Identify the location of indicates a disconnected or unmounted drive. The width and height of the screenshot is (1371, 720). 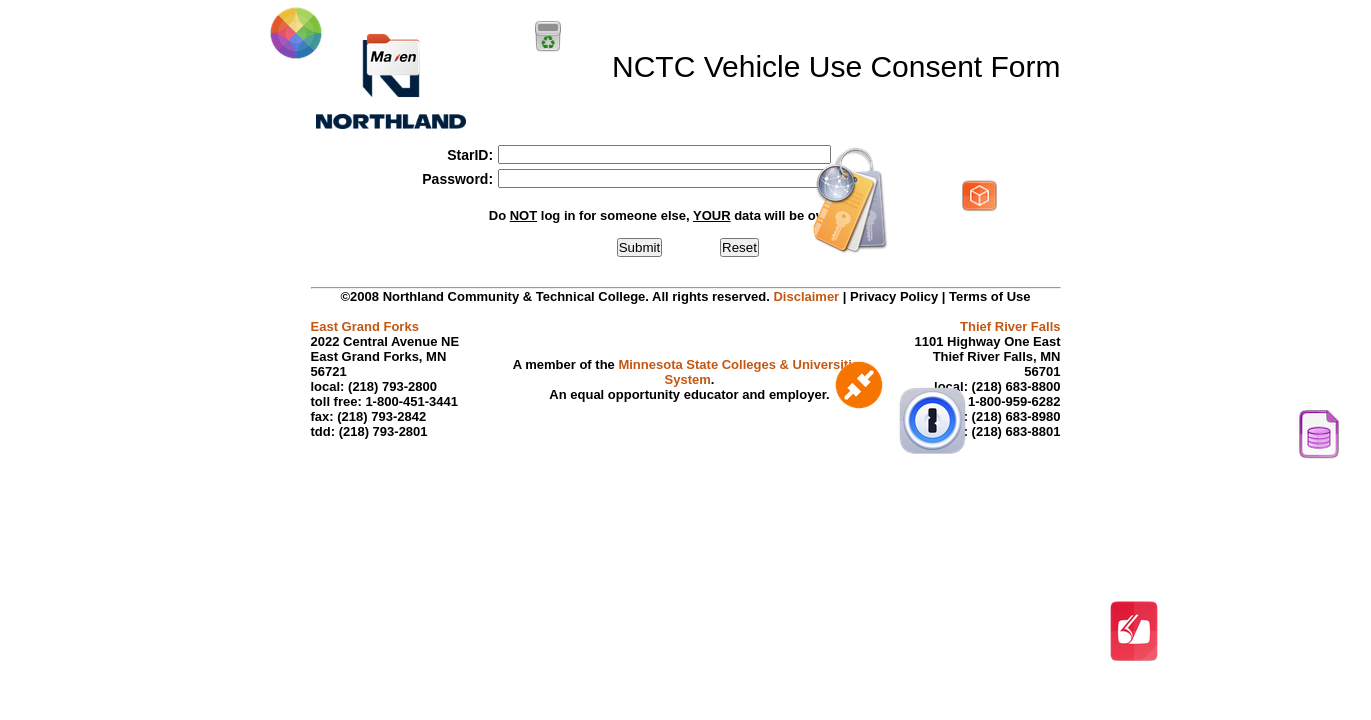
(859, 385).